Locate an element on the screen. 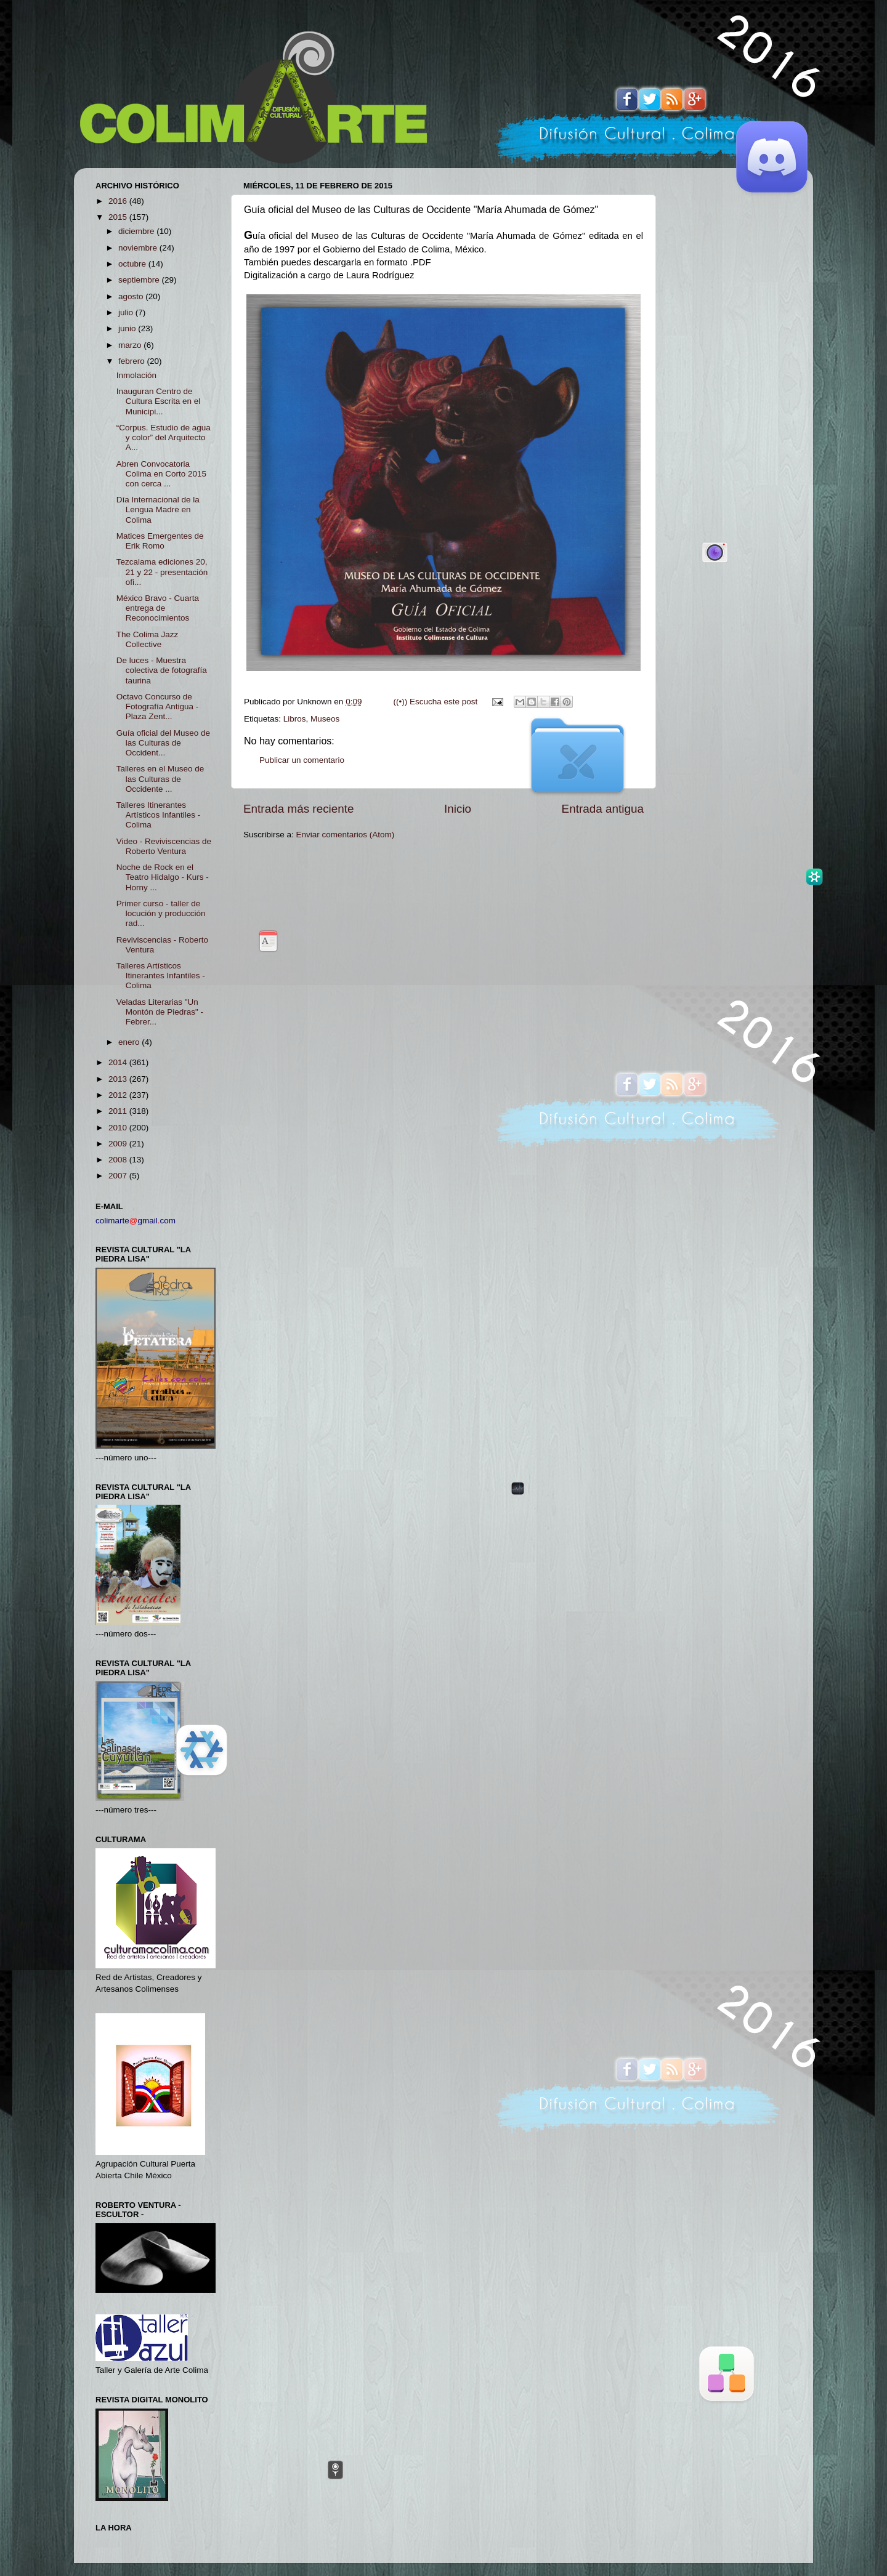 This screenshot has width=887, height=2576. open déjà dup backup application is located at coordinates (335, 2469).